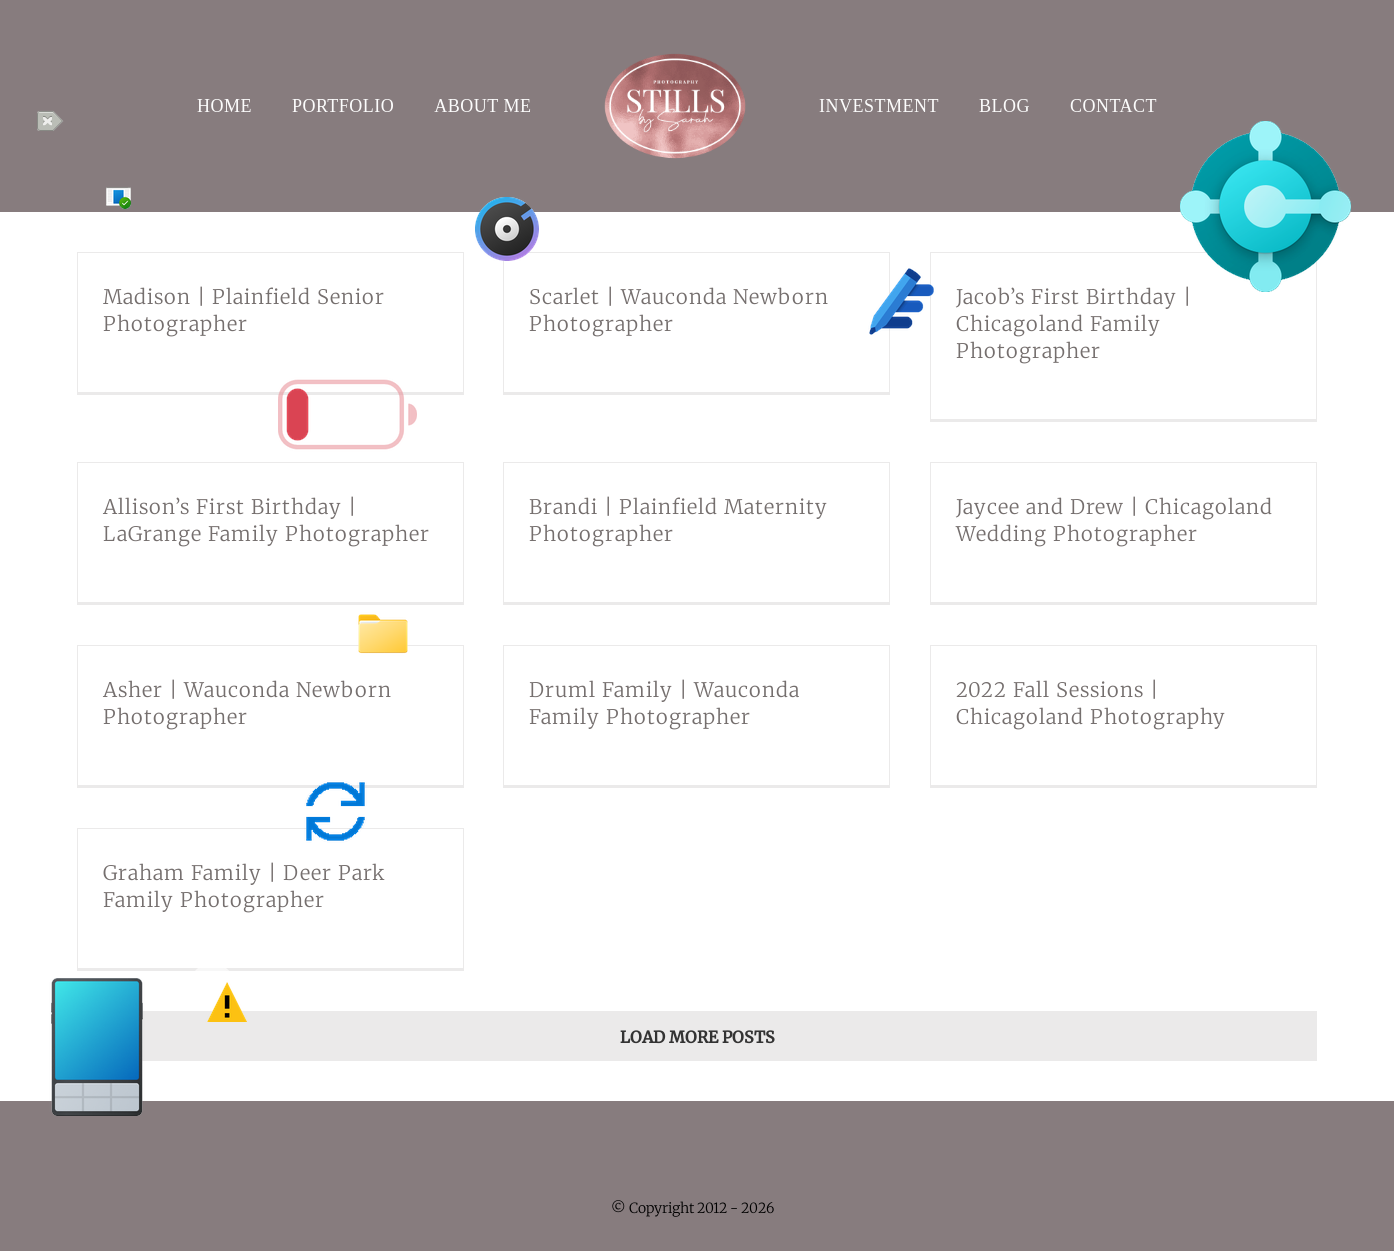 This screenshot has height=1251, width=1394. Describe the element at coordinates (211, 986) in the screenshot. I see `onedrive sync warning or issue detected` at that location.